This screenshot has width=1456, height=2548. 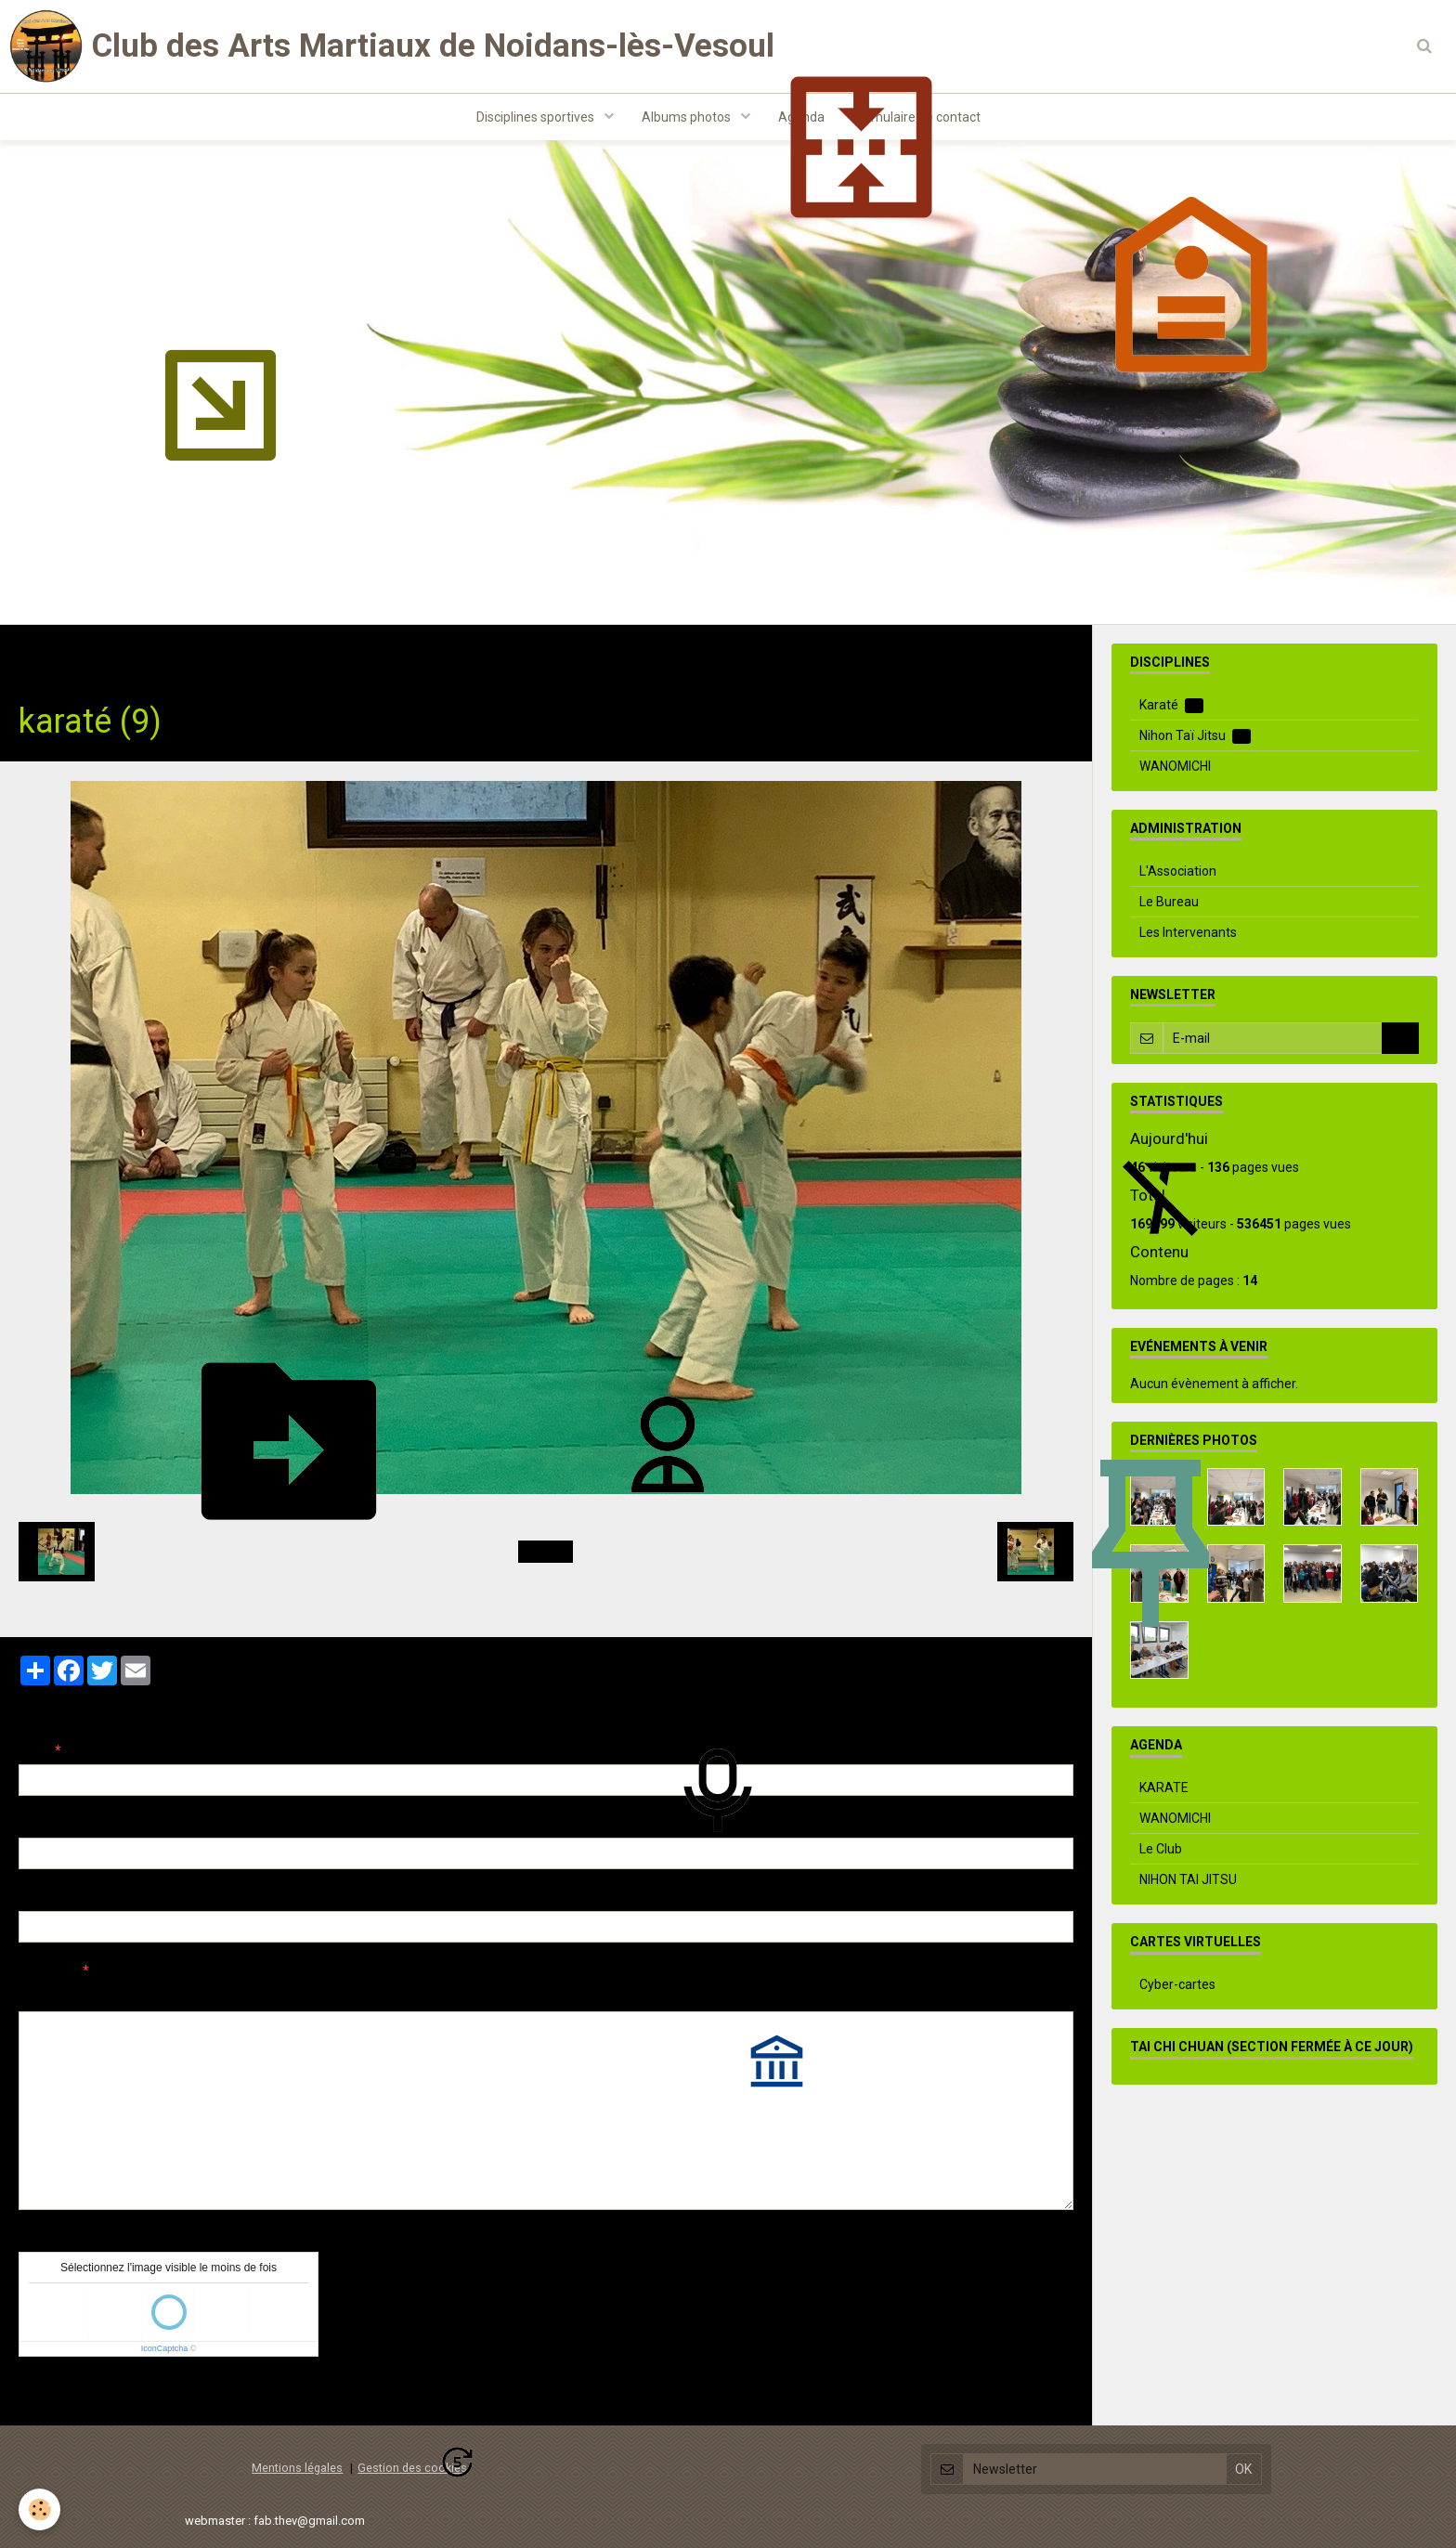 What do you see at coordinates (1191, 288) in the screenshot?
I see `view product pricing or tag details` at bounding box center [1191, 288].